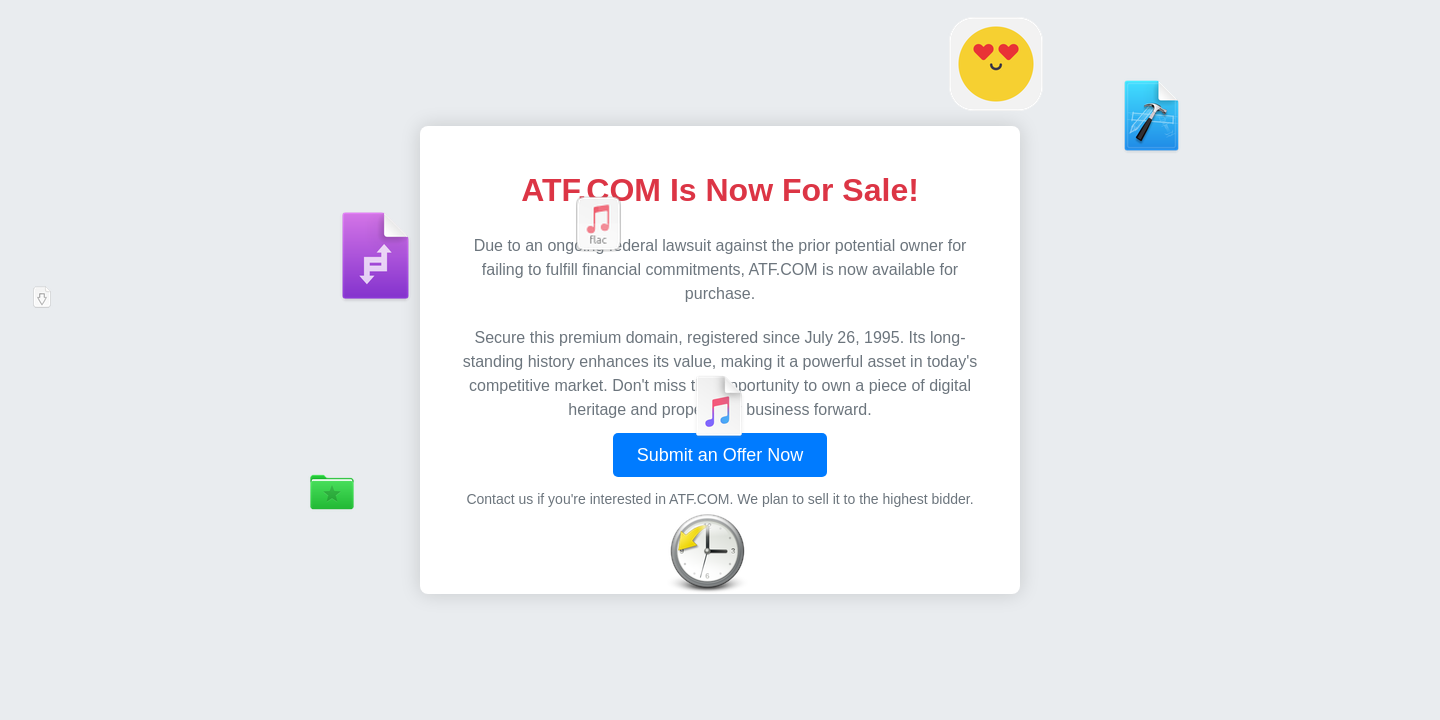  I want to click on access social features in the software center, so click(996, 64).